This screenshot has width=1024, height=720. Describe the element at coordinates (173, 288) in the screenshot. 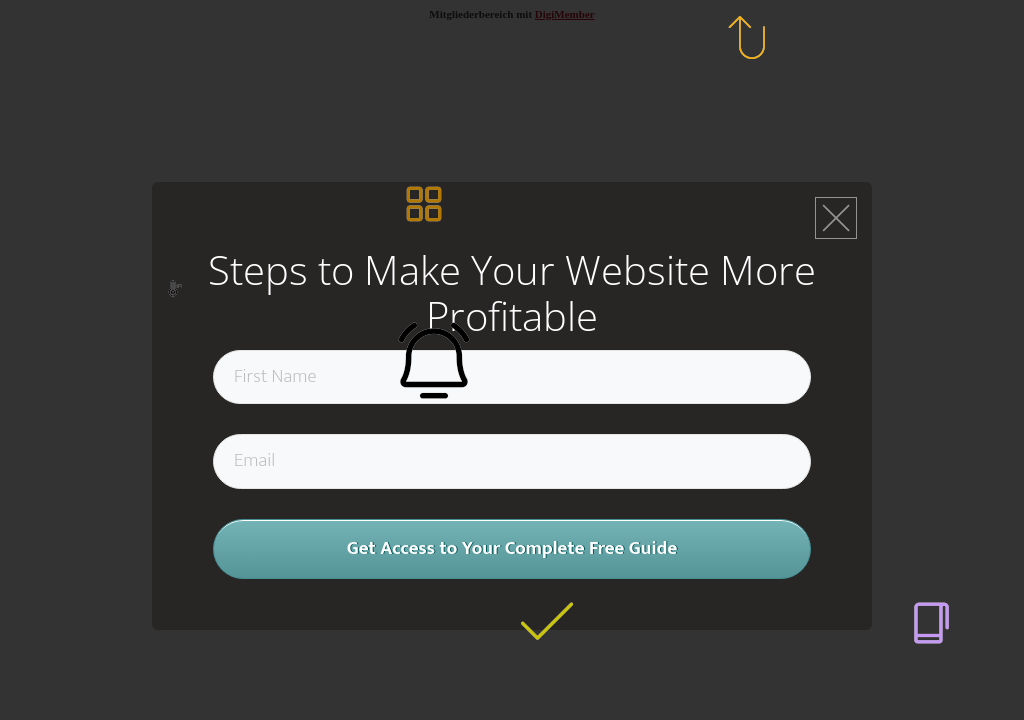

I see `indicates high temperature or heat warning` at that location.